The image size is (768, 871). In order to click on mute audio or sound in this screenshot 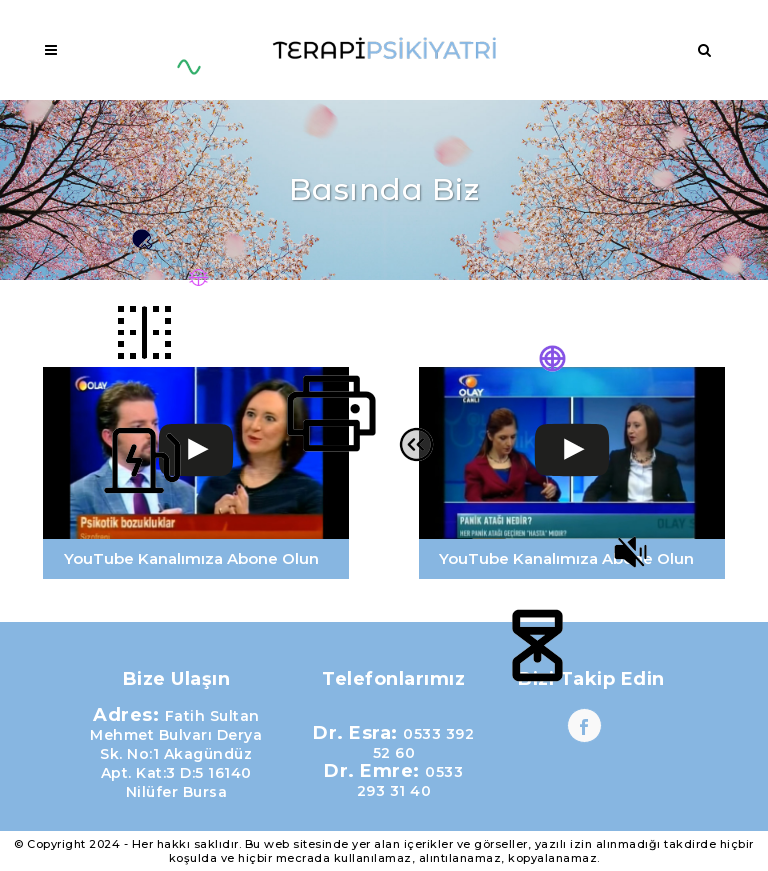, I will do `click(630, 552)`.